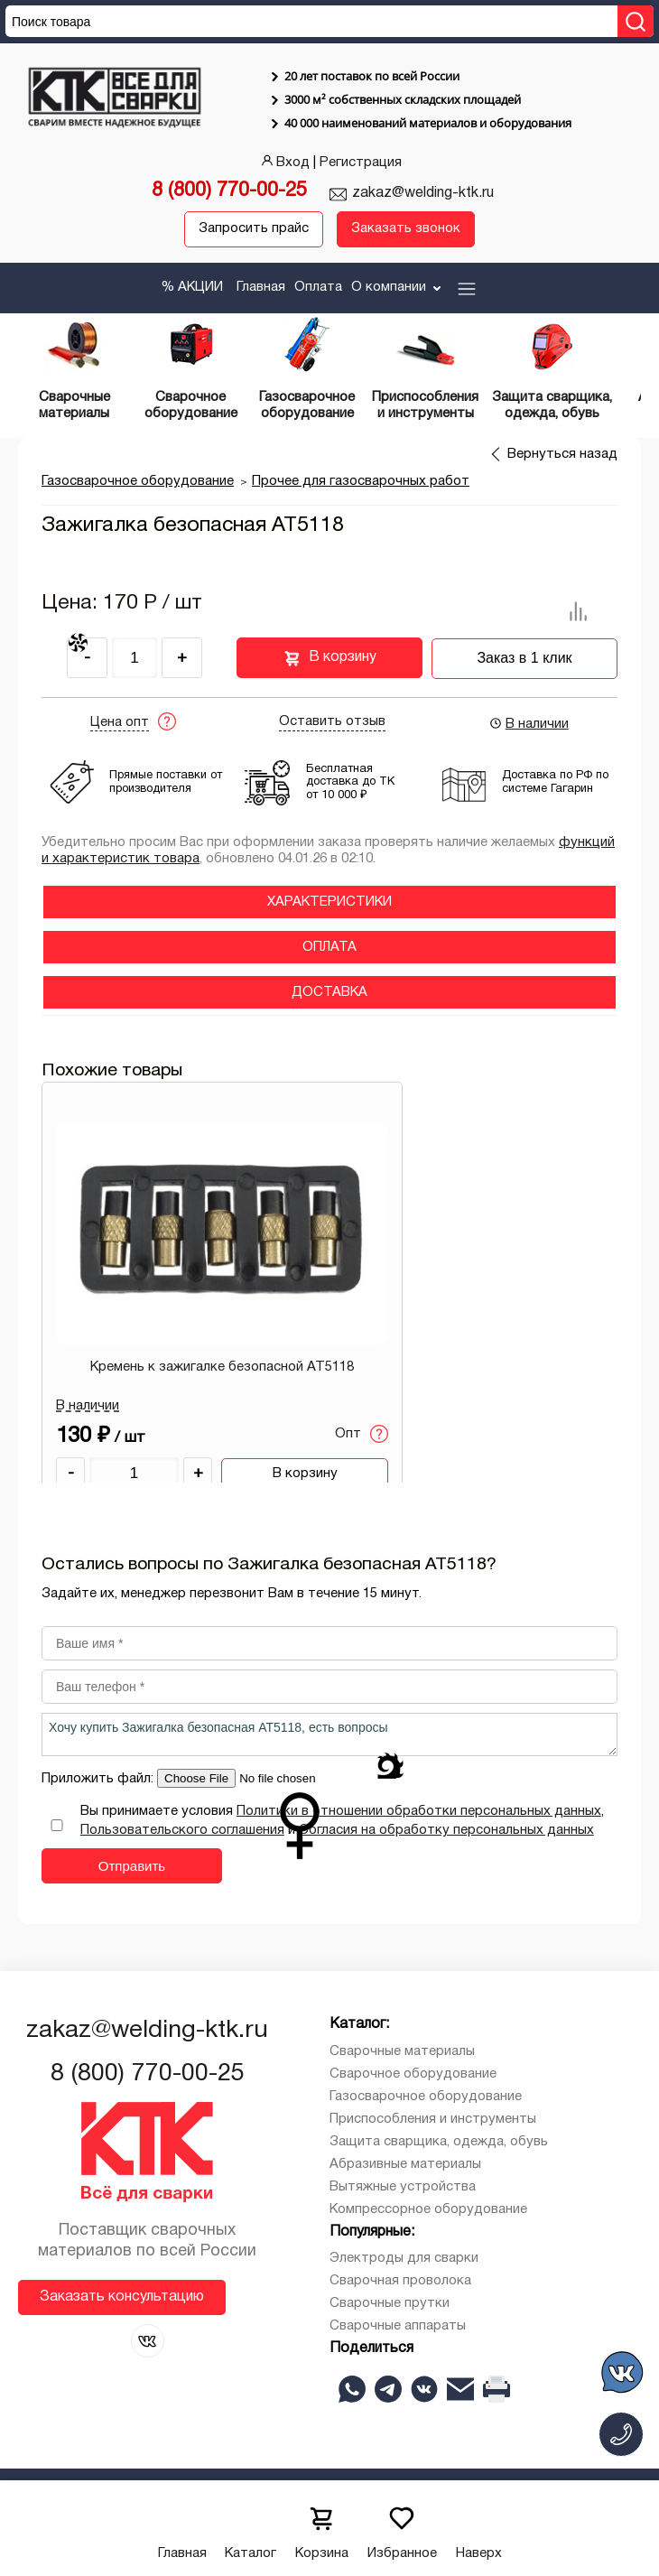 The width and height of the screenshot is (659, 2576). Describe the element at coordinates (300, 1826) in the screenshot. I see `select female gender option` at that location.